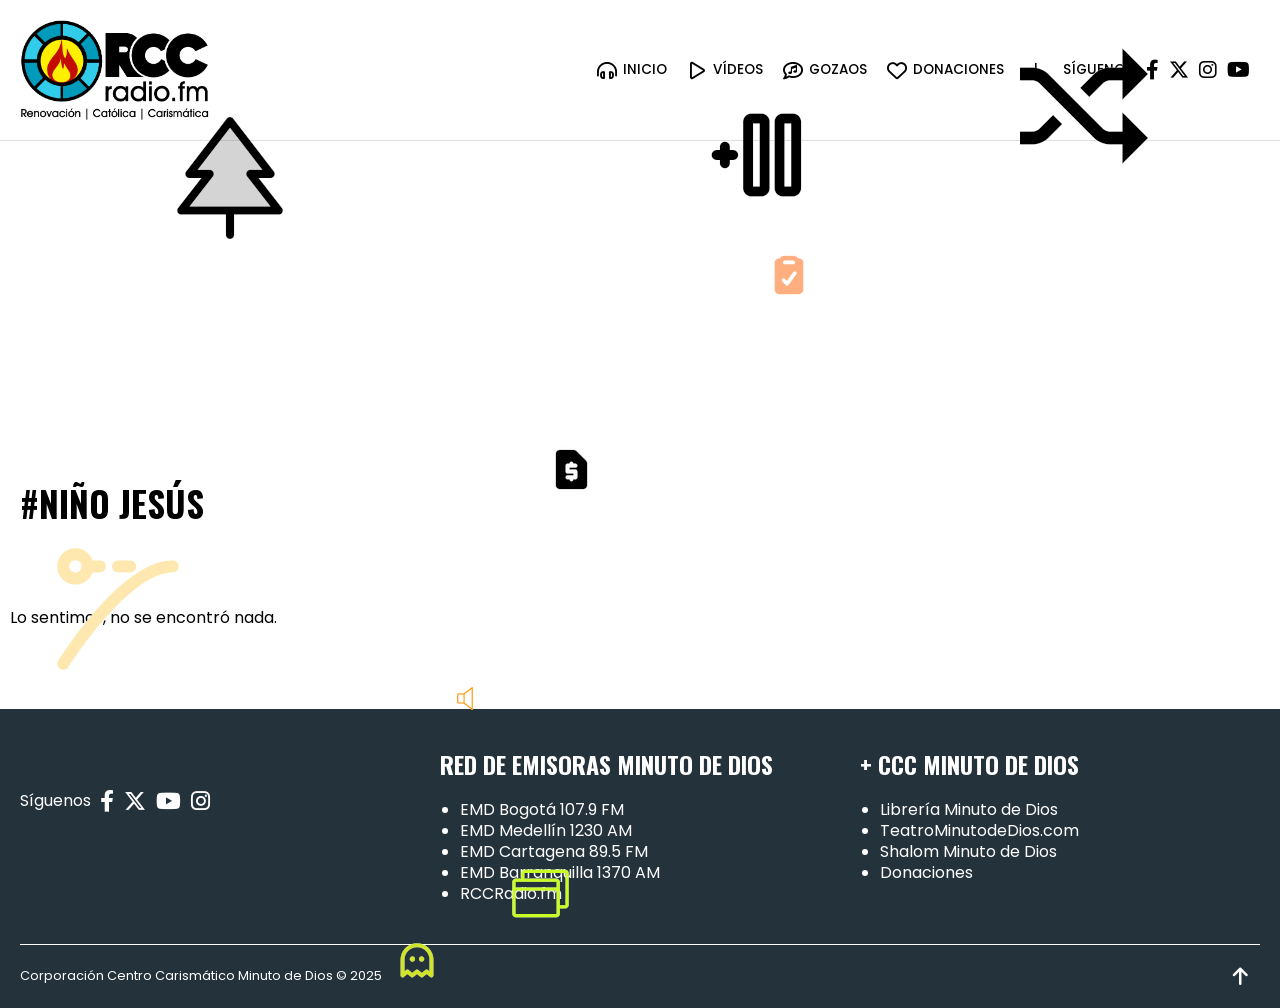  Describe the element at coordinates (571, 469) in the screenshot. I see `view invoice or payment request` at that location.